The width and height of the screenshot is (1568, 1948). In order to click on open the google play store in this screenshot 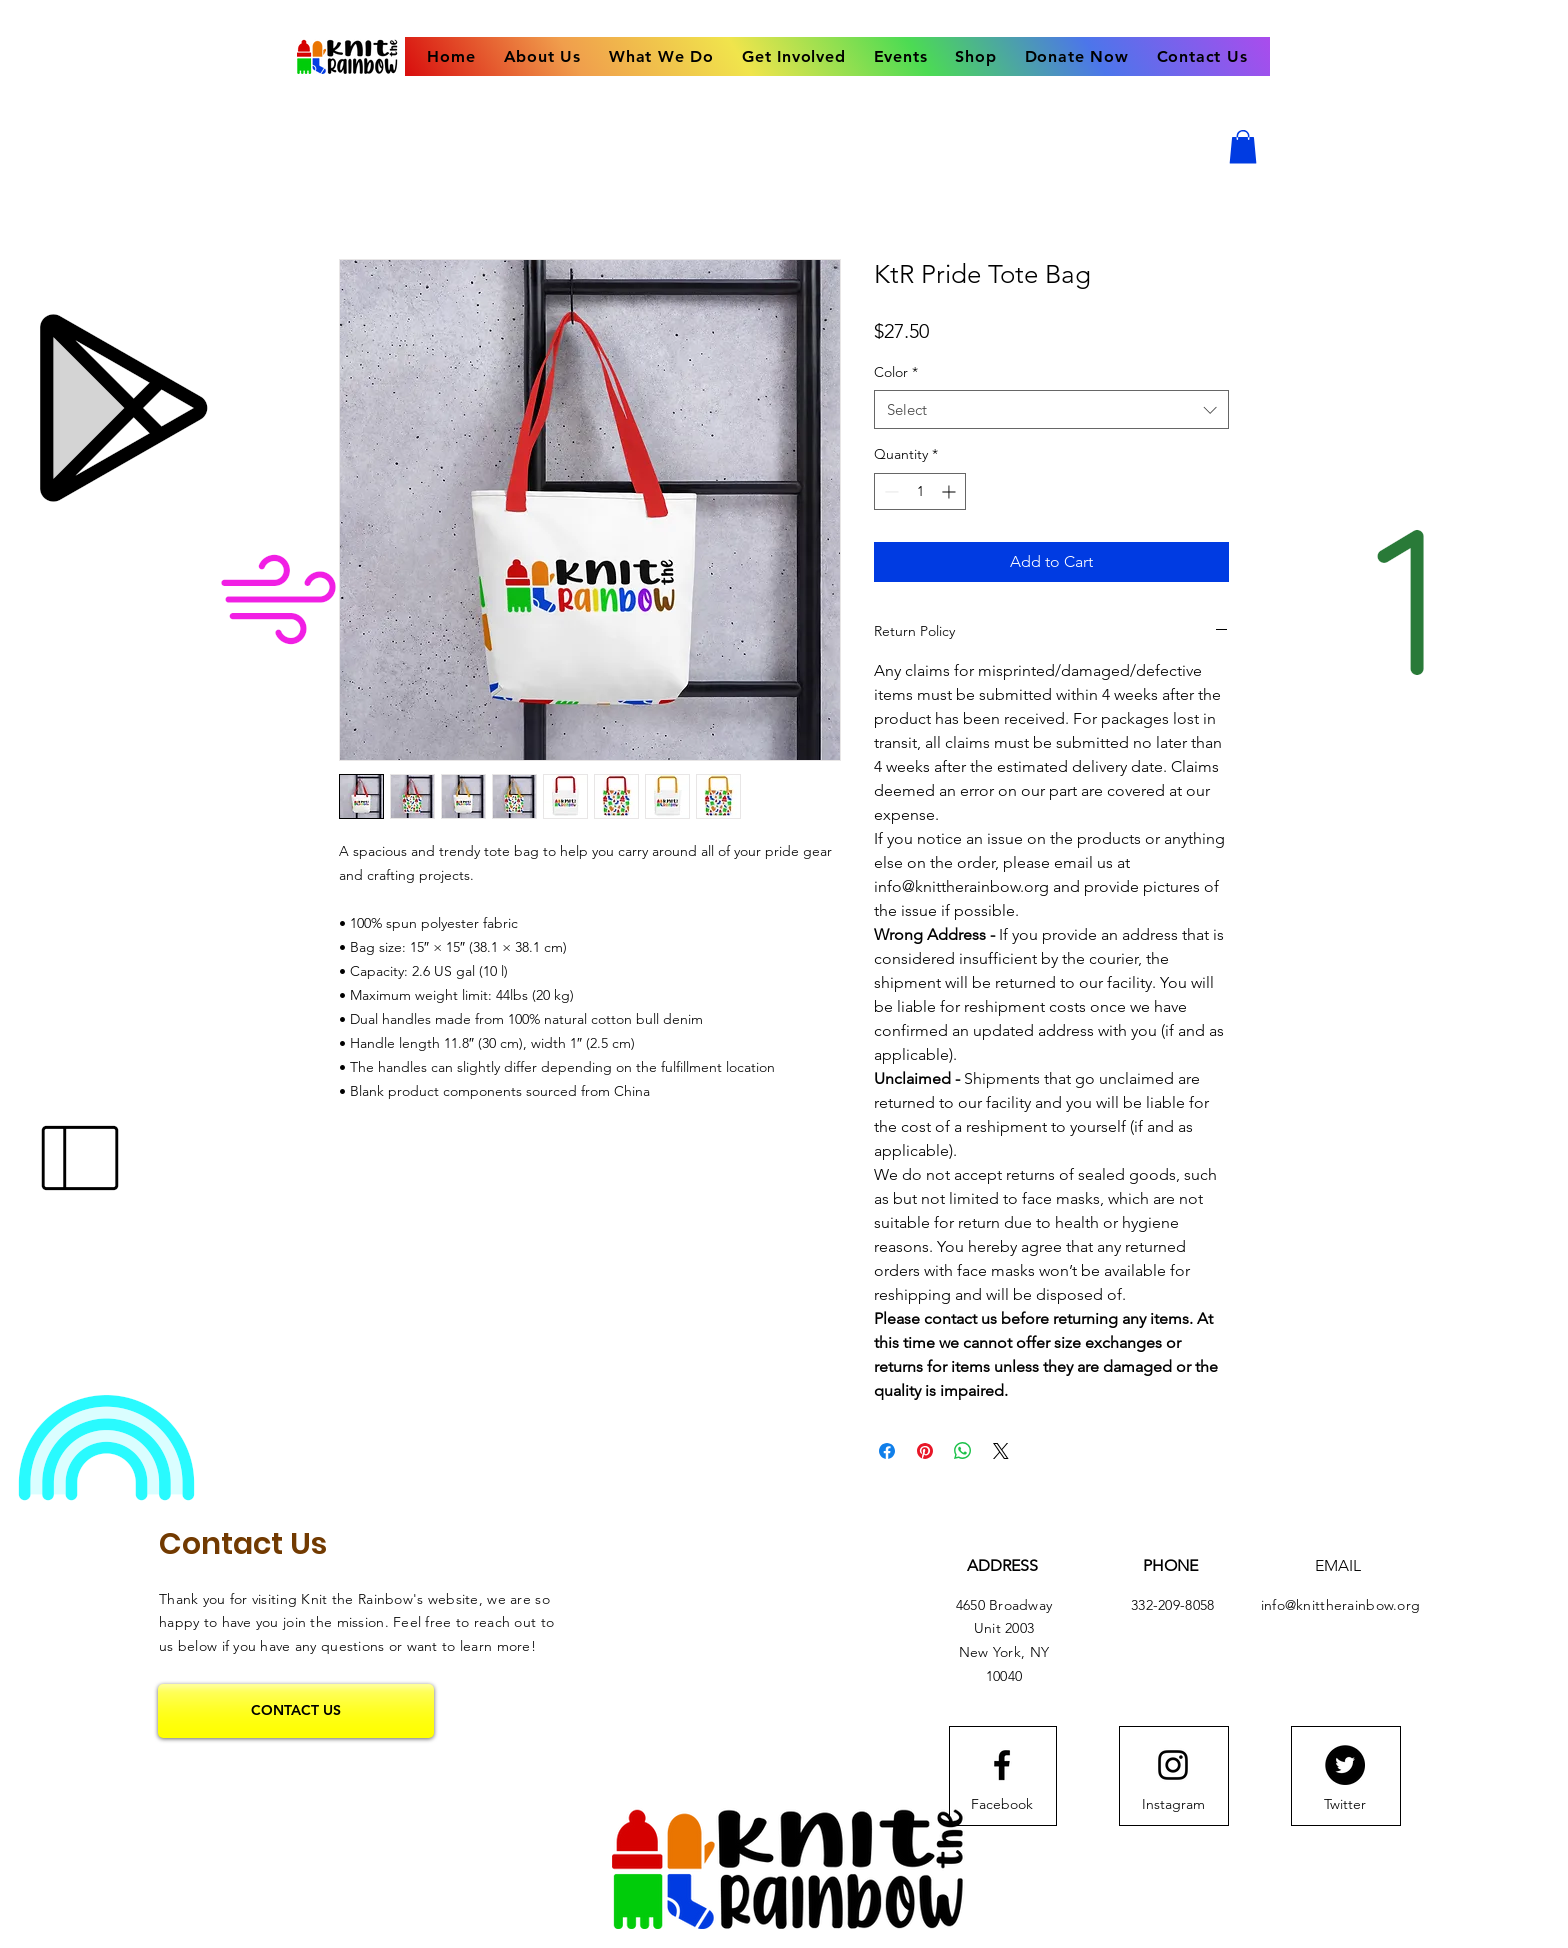, I will do `click(107, 408)`.